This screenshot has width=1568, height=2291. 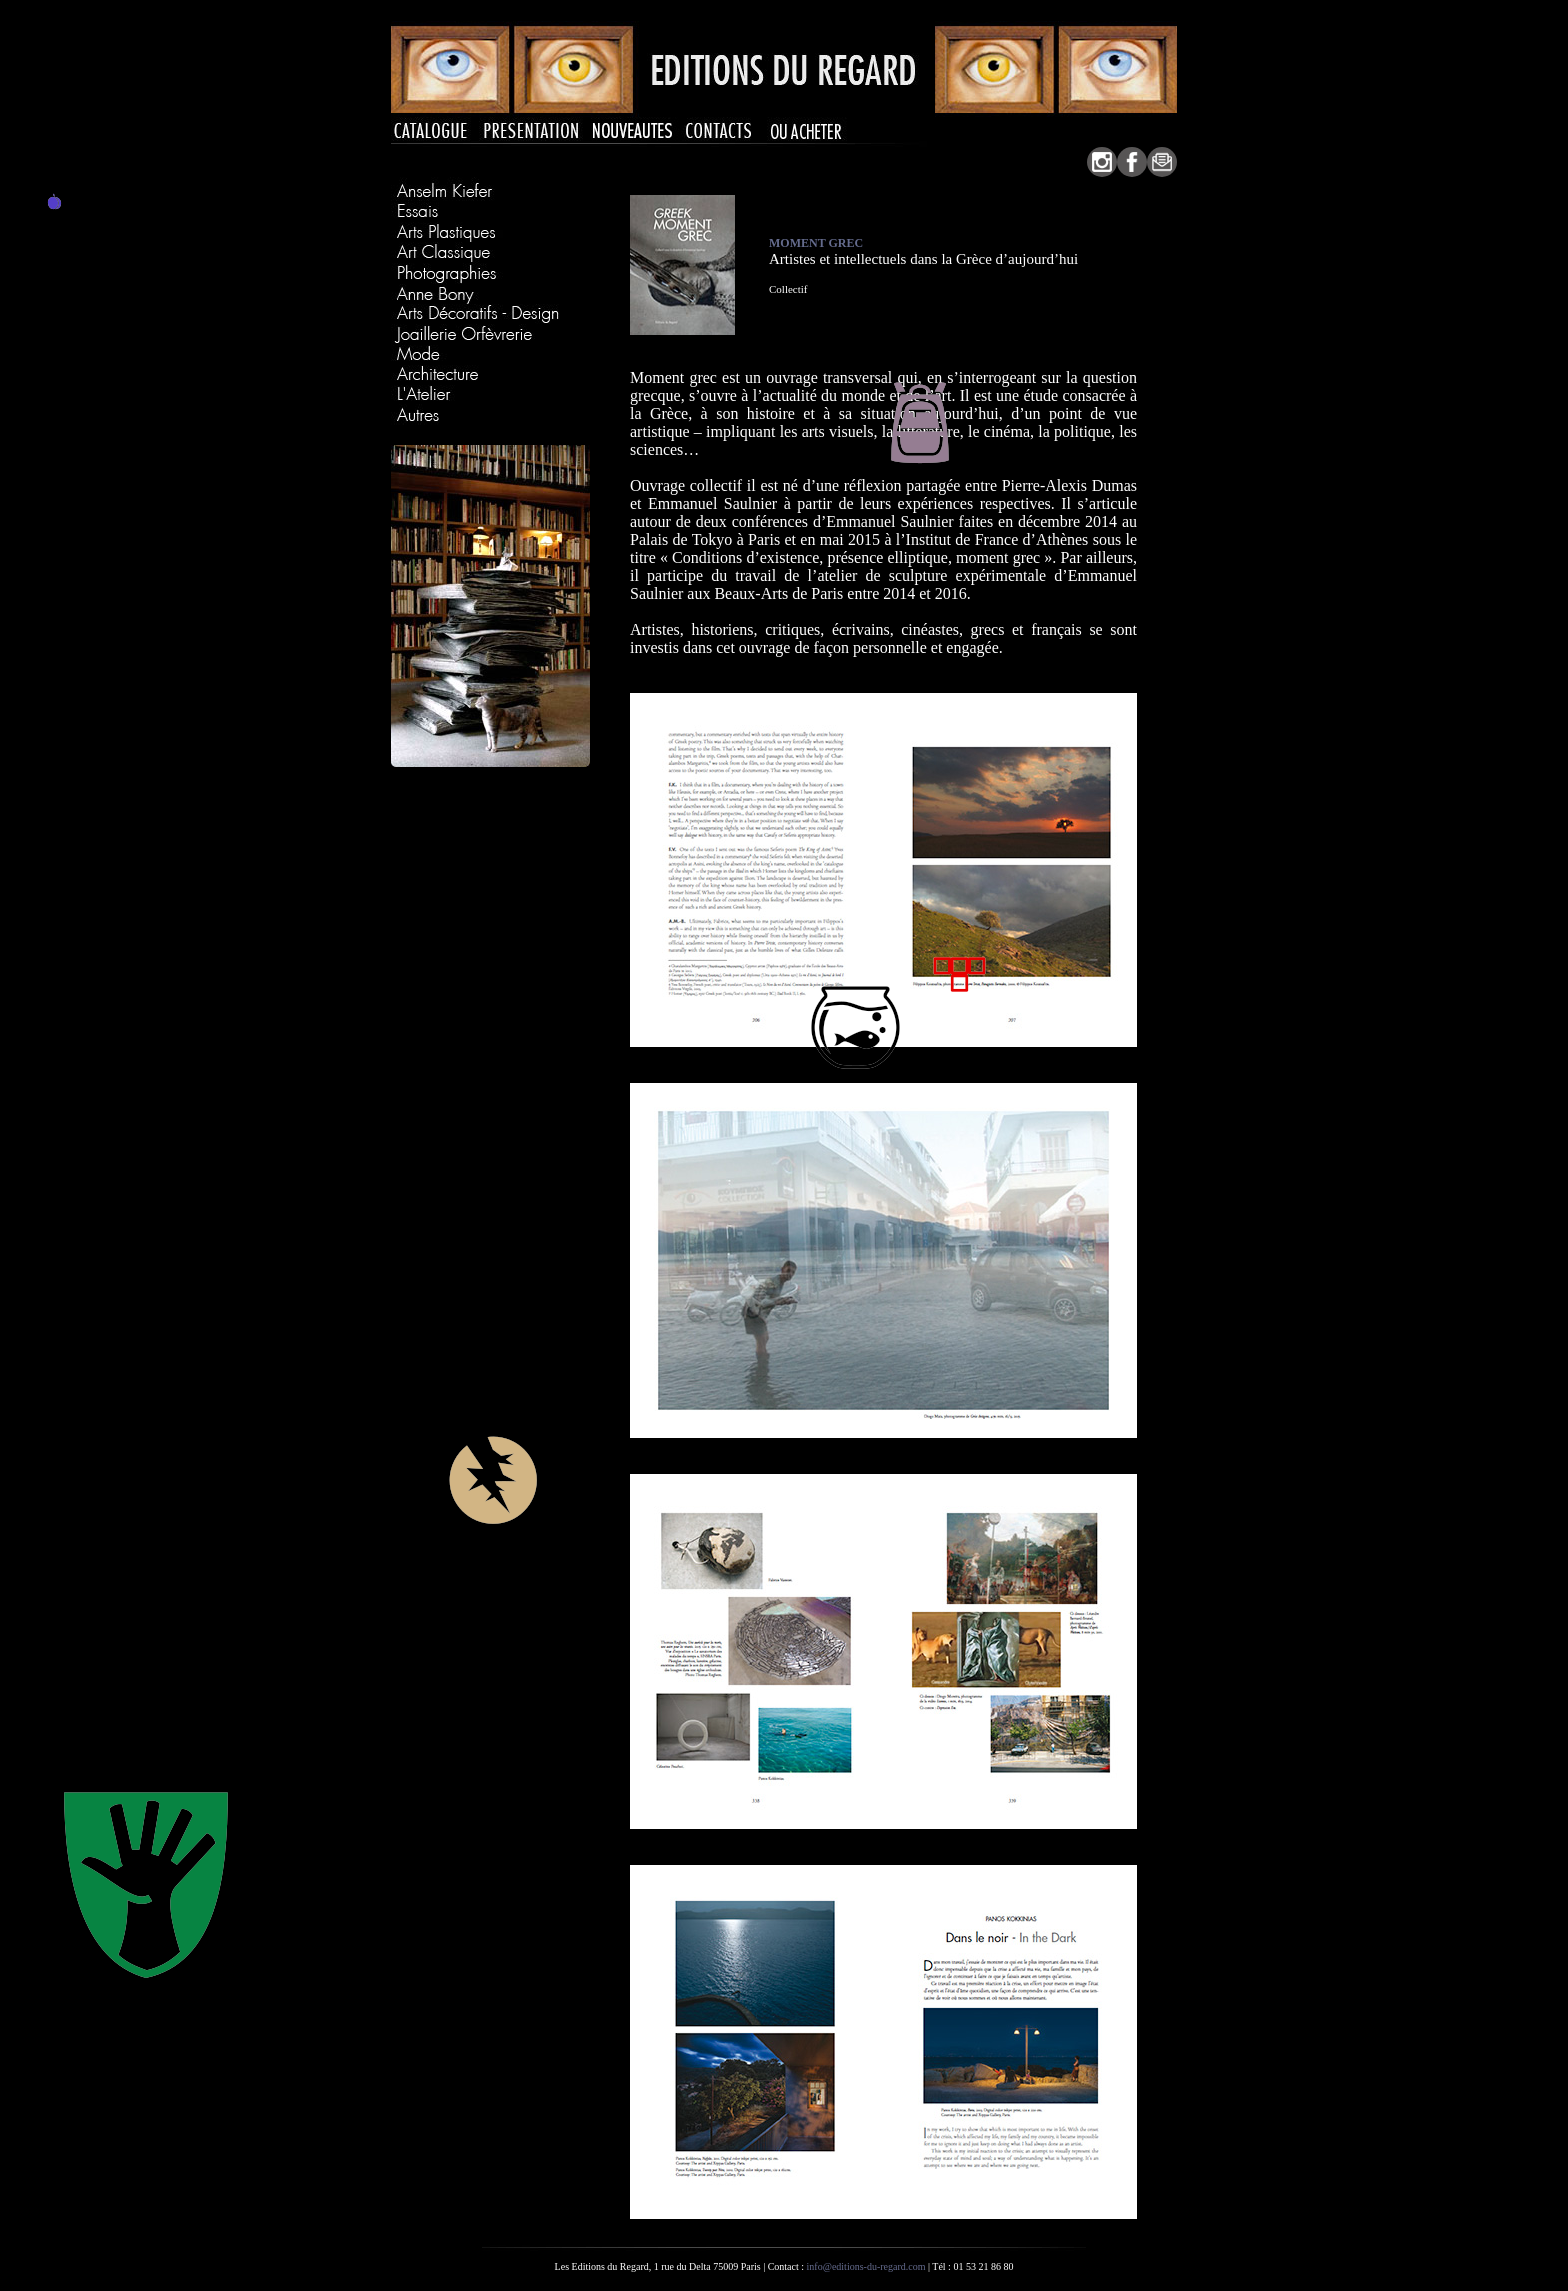 What do you see at coordinates (959, 974) in the screenshot?
I see `place a t-shaped tetris block` at bounding box center [959, 974].